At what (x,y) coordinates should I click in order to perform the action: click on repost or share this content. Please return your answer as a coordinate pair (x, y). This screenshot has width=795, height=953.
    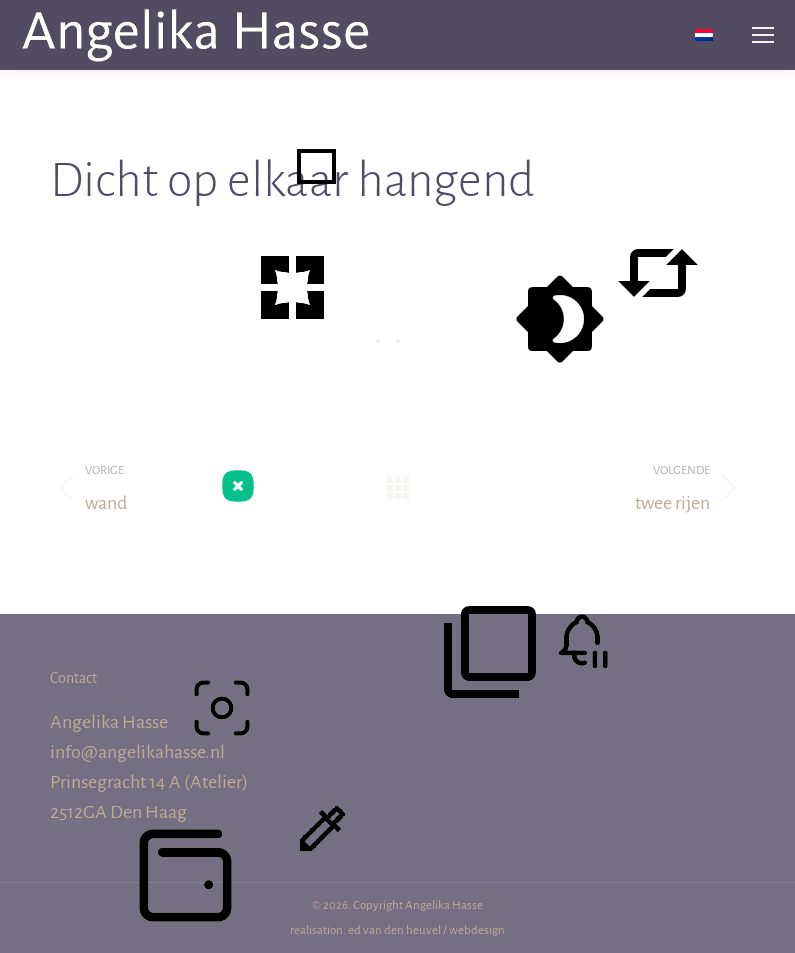
    Looking at the image, I should click on (658, 273).